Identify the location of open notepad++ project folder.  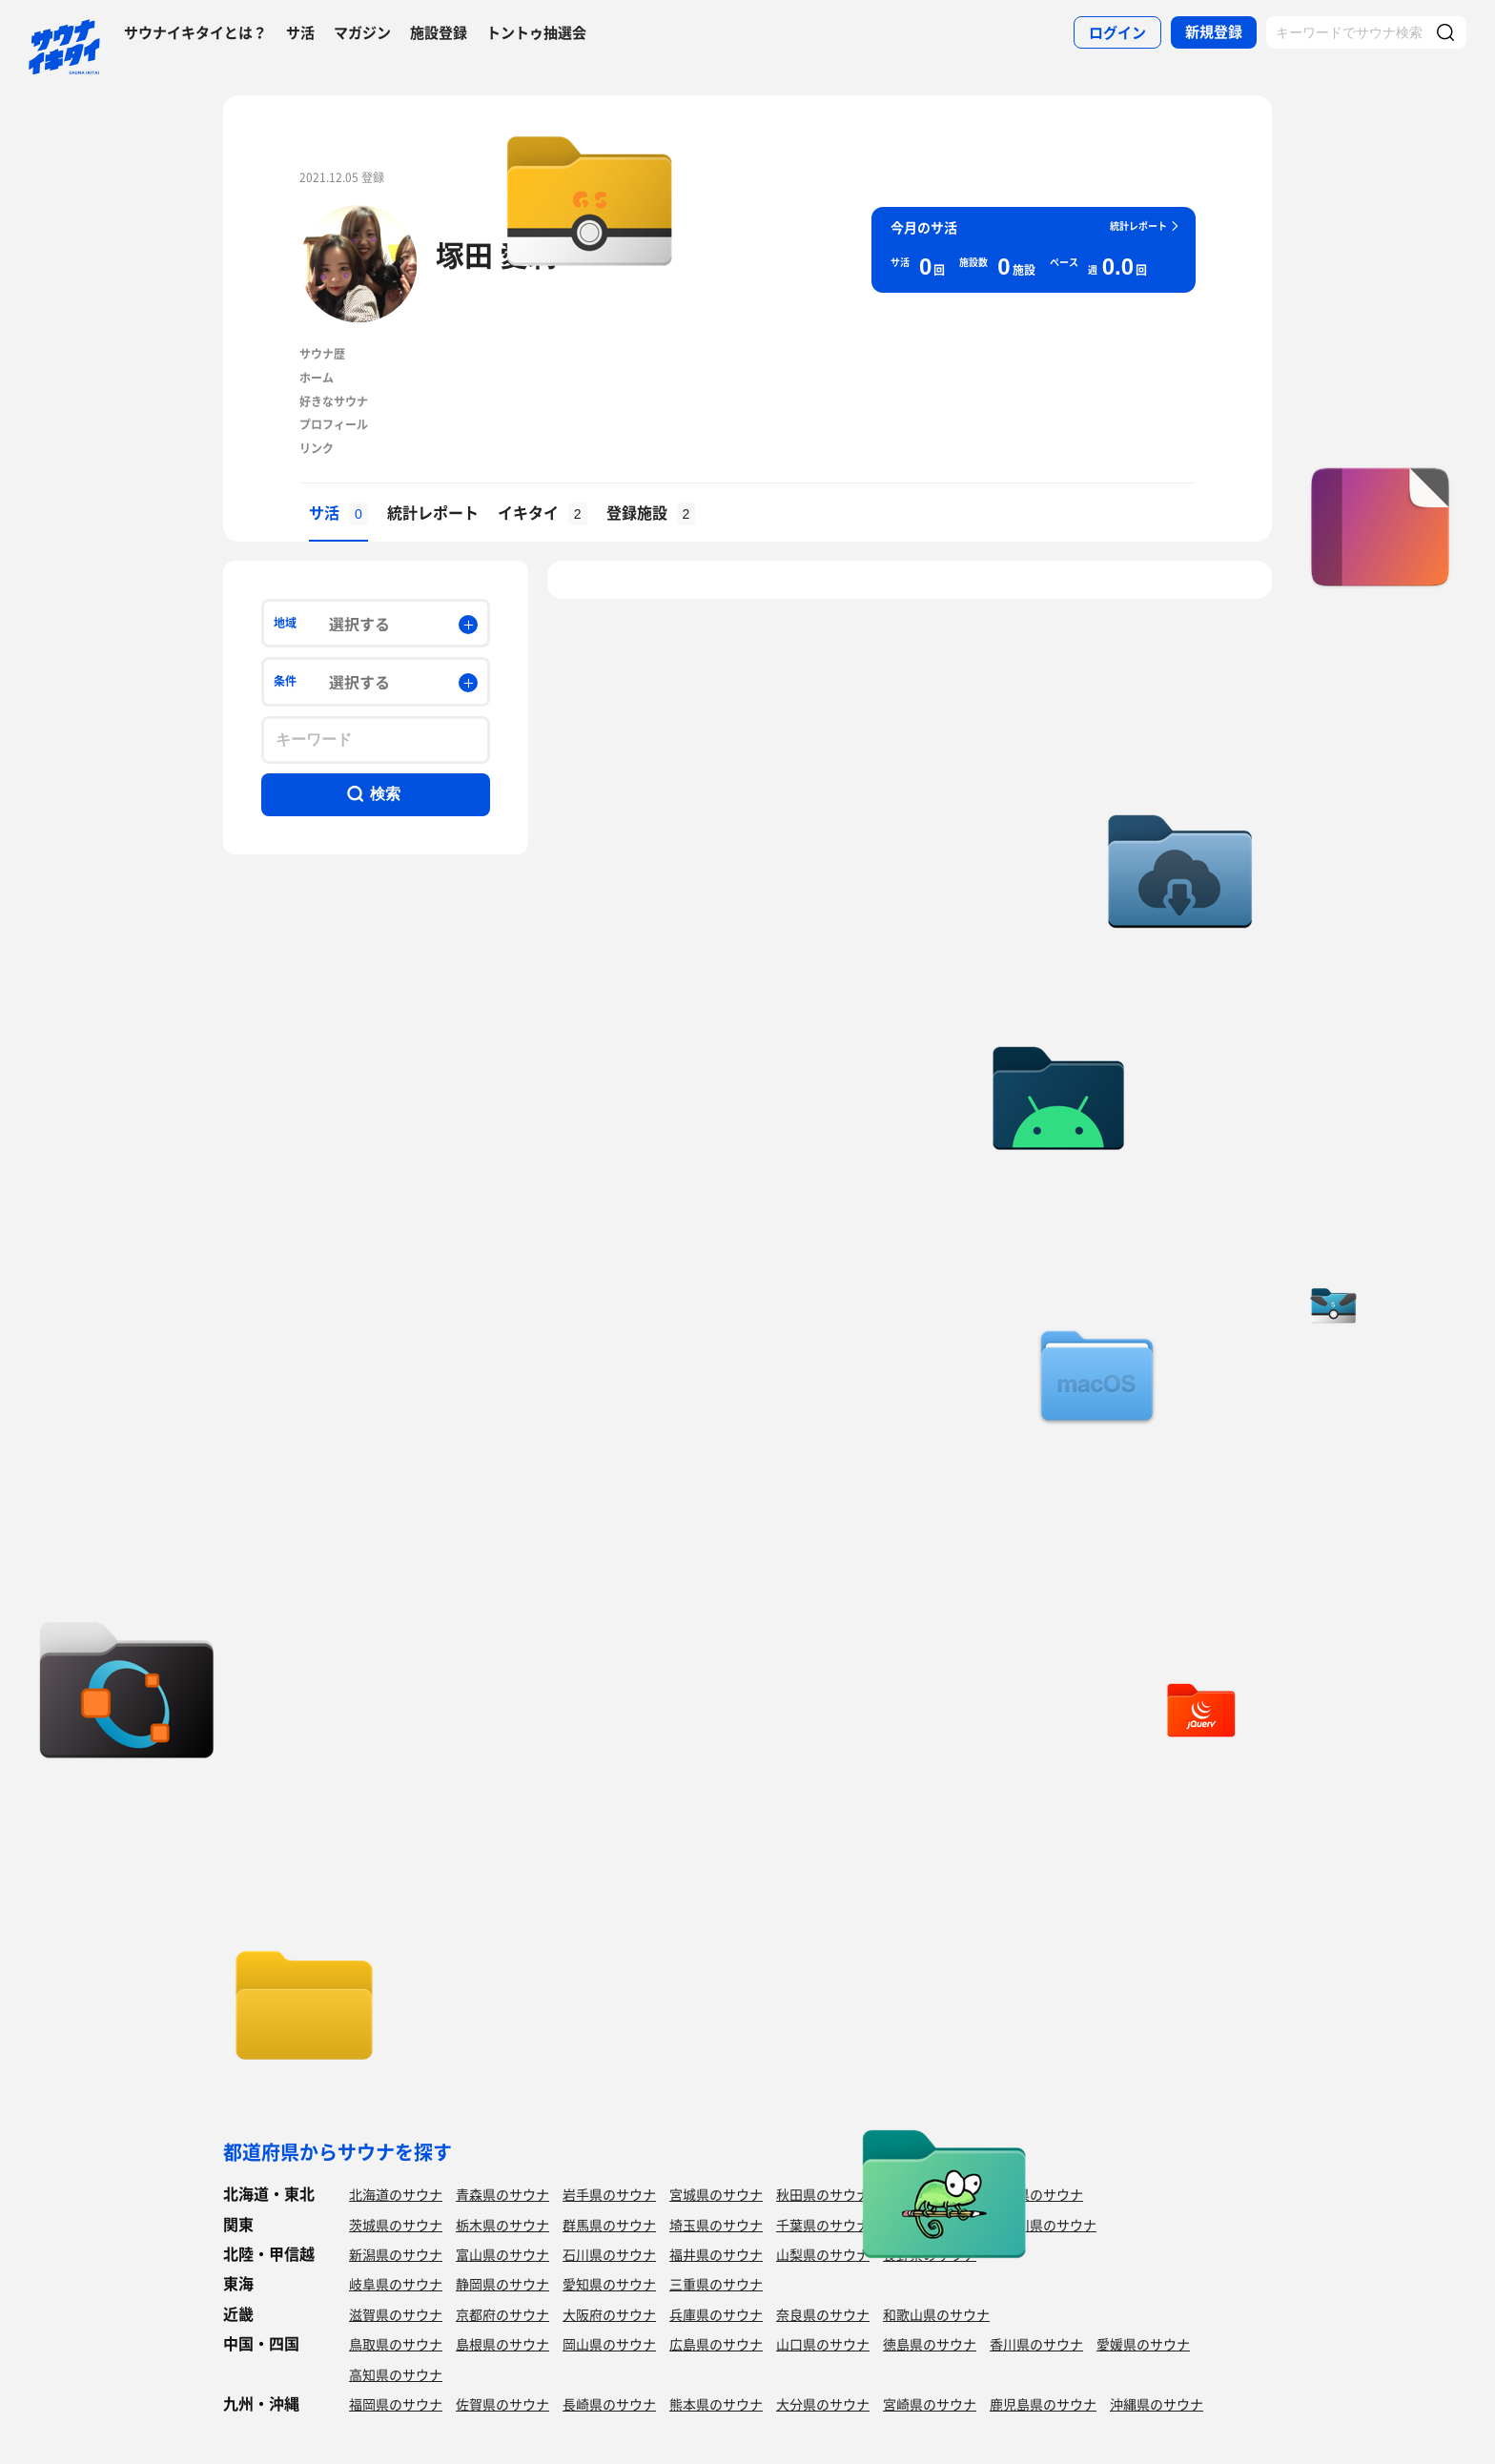
(943, 2198).